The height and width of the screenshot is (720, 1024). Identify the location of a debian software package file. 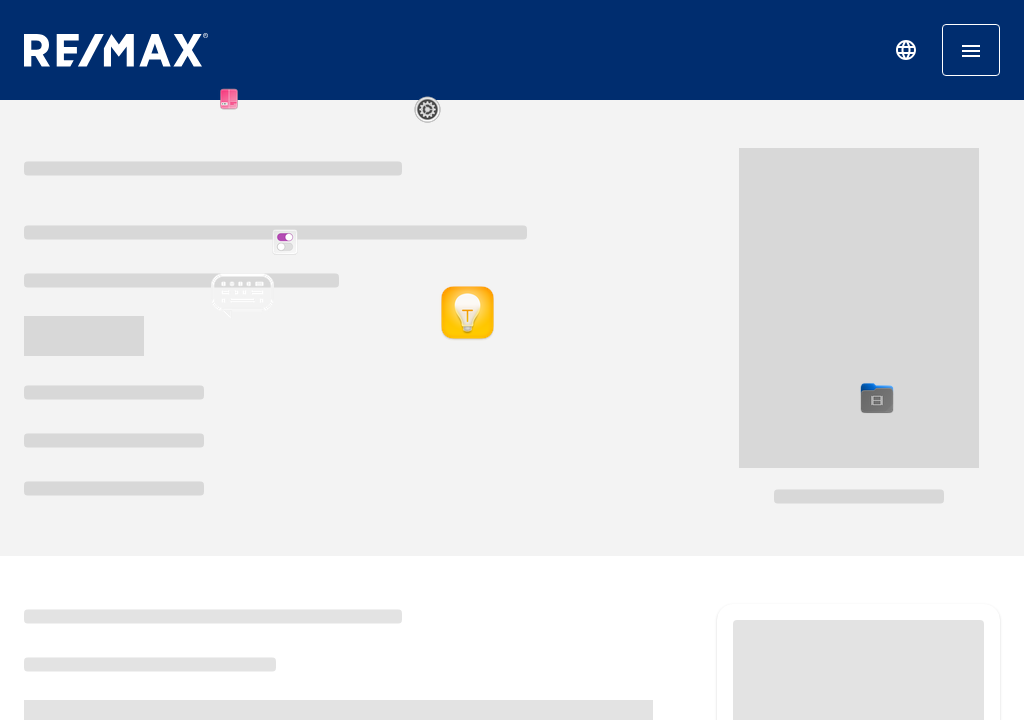
(229, 99).